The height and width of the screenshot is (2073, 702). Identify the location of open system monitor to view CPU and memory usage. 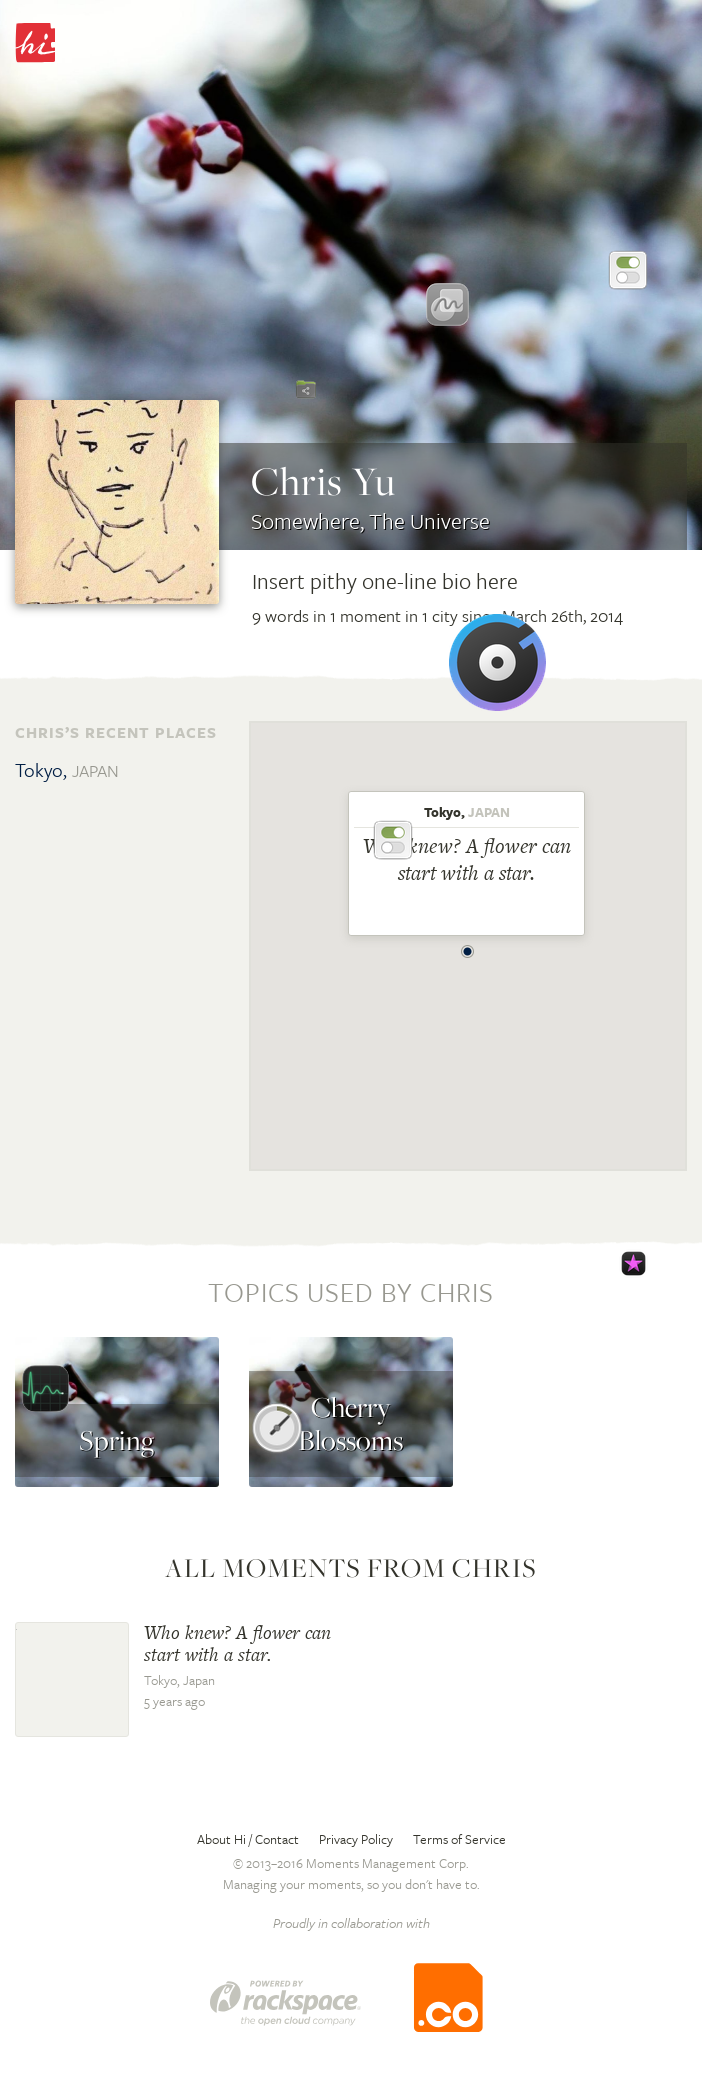
(45, 1388).